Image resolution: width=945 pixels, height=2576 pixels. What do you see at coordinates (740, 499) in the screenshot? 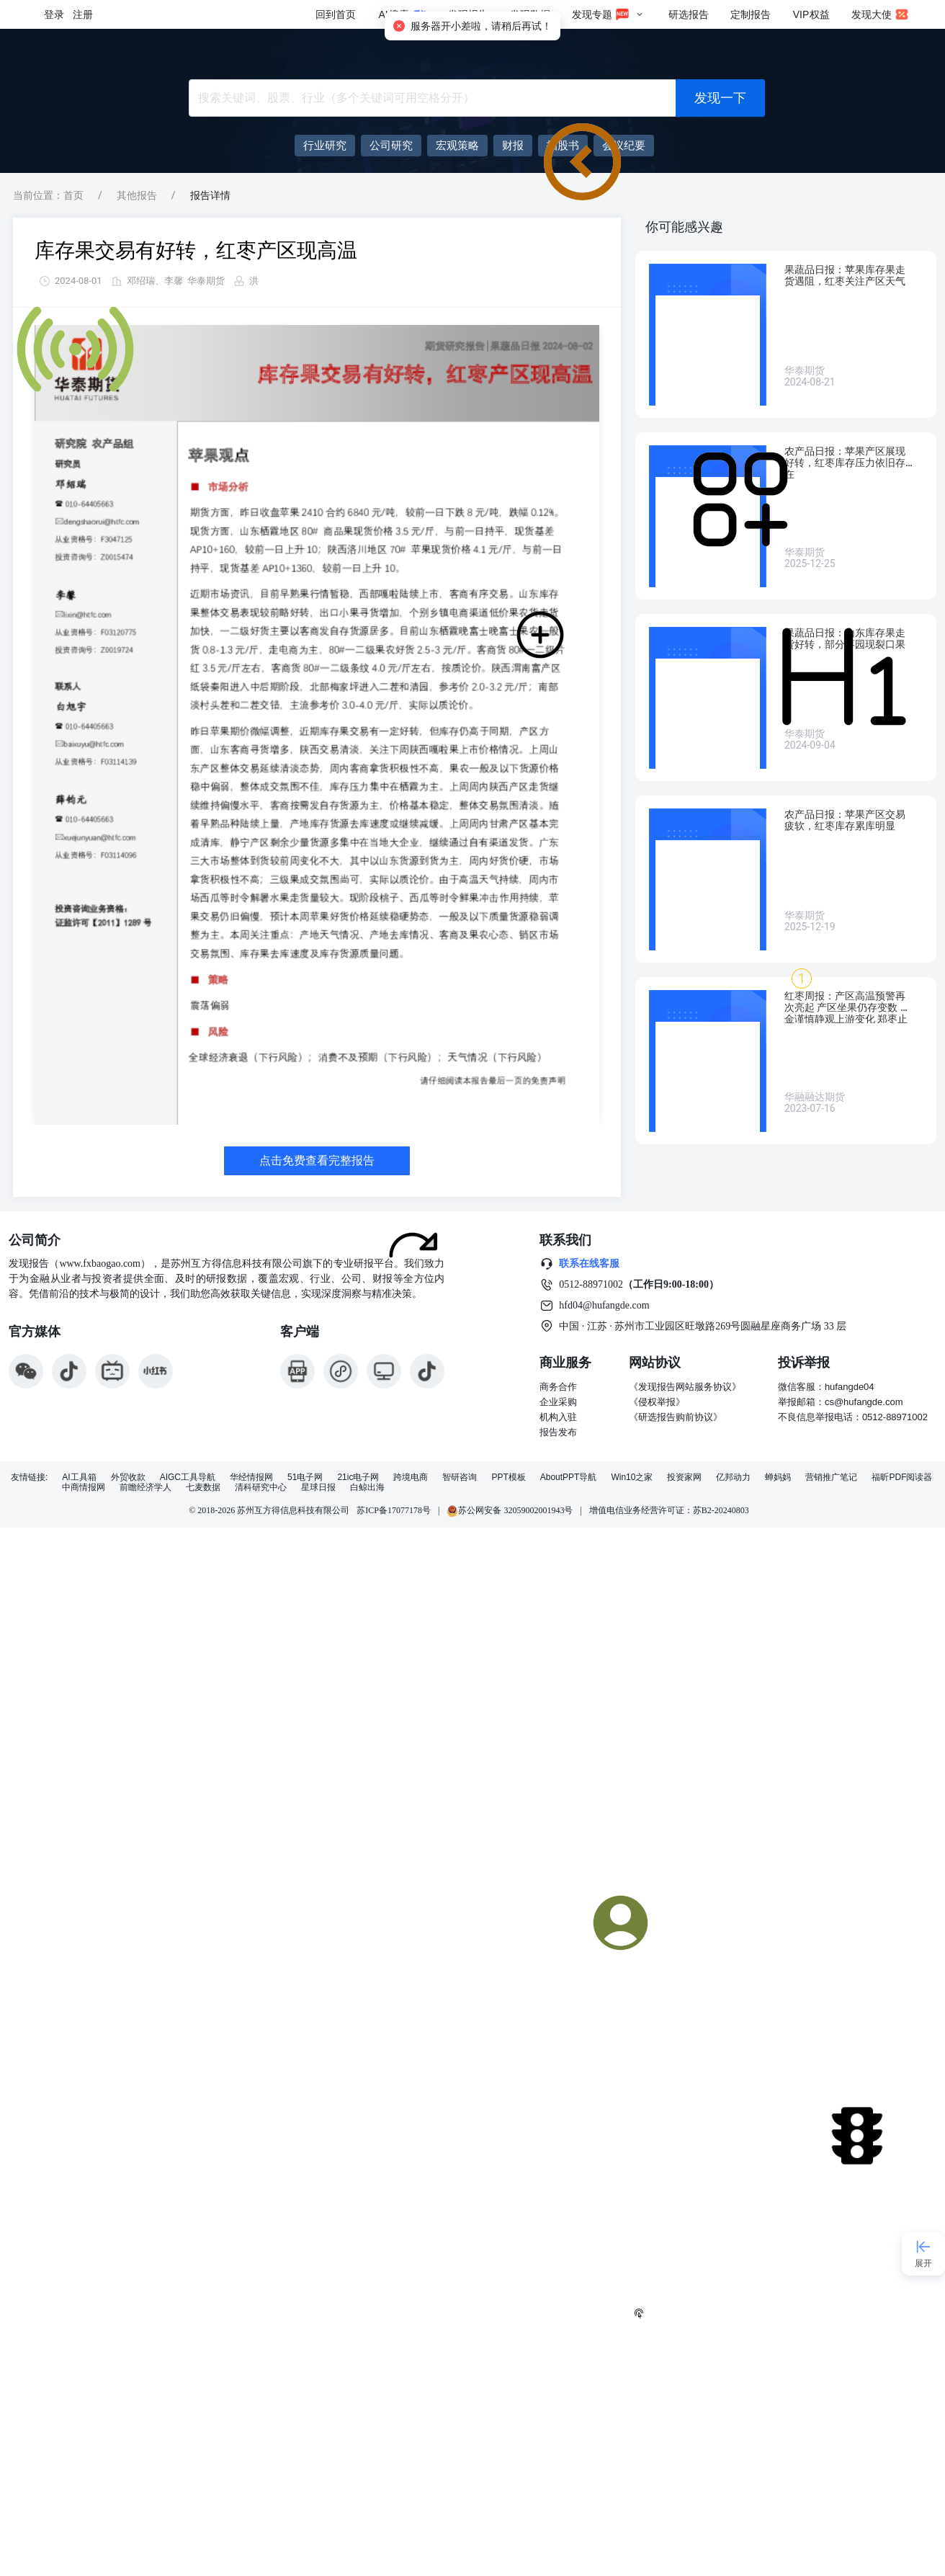
I see `add a new widget or module` at bounding box center [740, 499].